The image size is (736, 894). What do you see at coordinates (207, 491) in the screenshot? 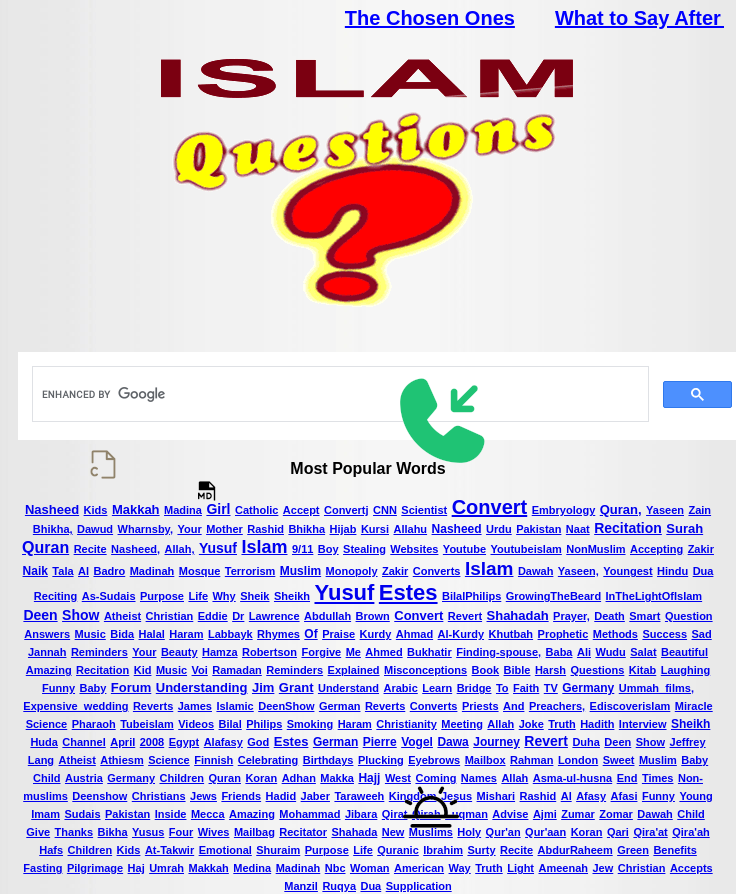
I see `open a markdown file` at bounding box center [207, 491].